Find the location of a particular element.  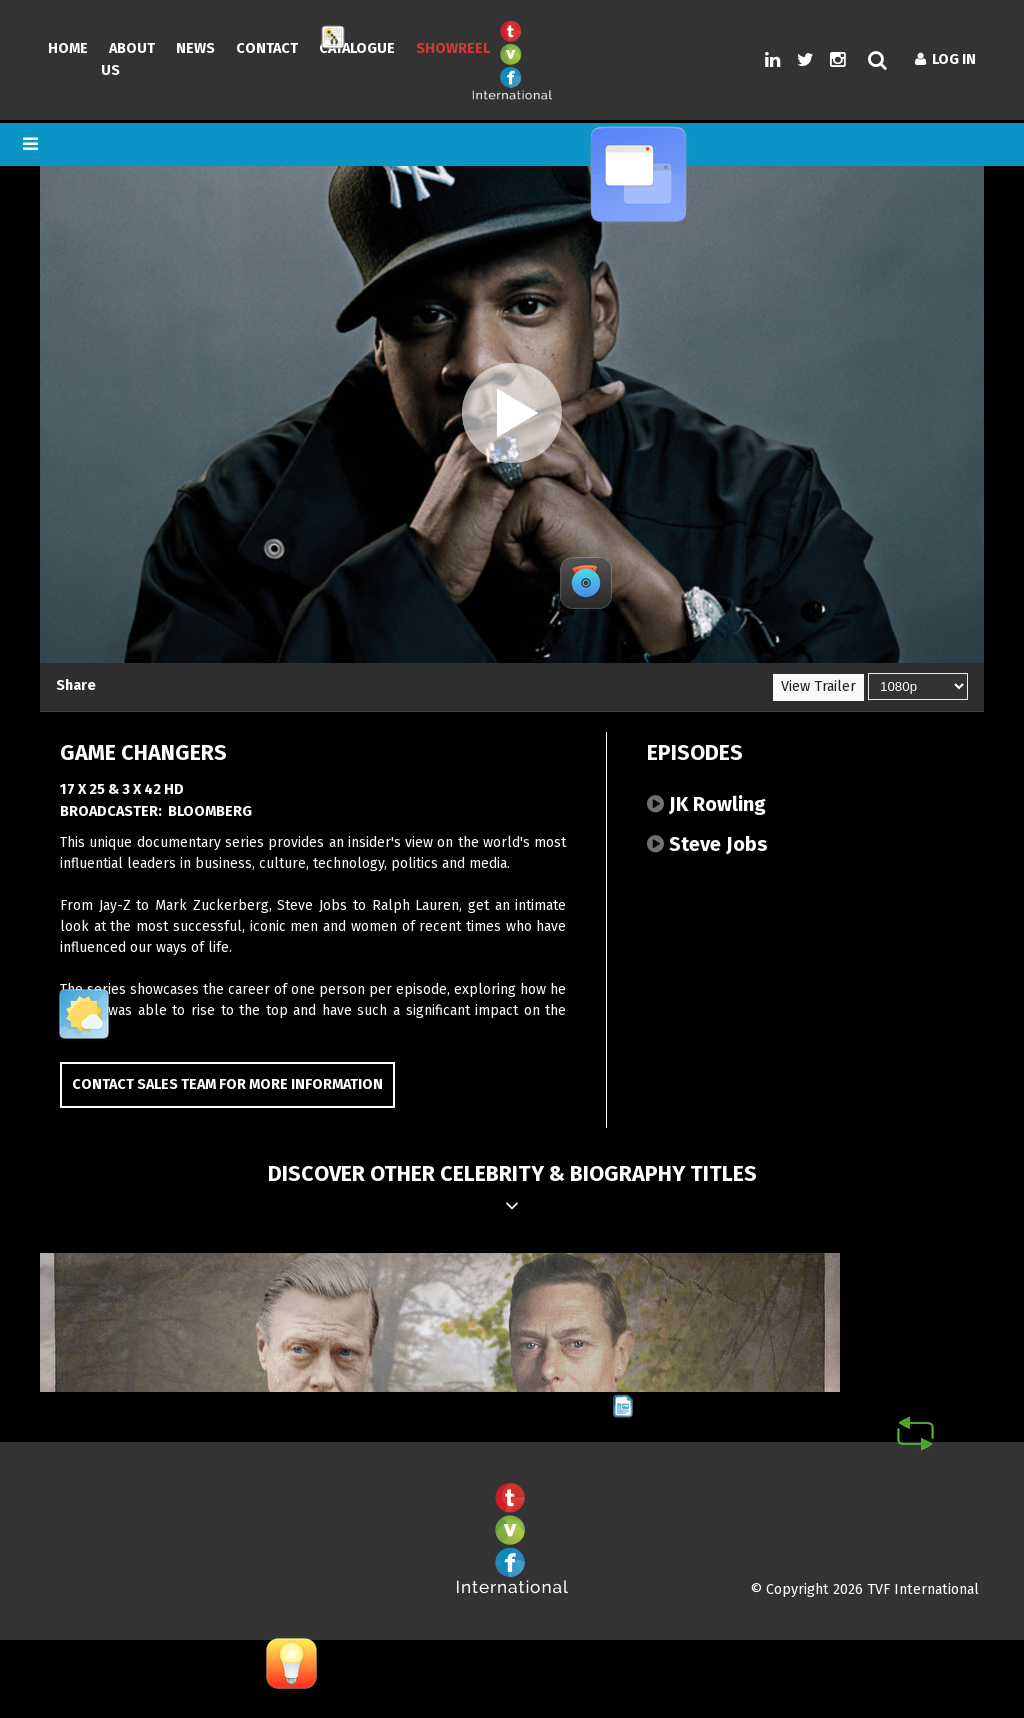

manage startup applications and session settings is located at coordinates (638, 174).